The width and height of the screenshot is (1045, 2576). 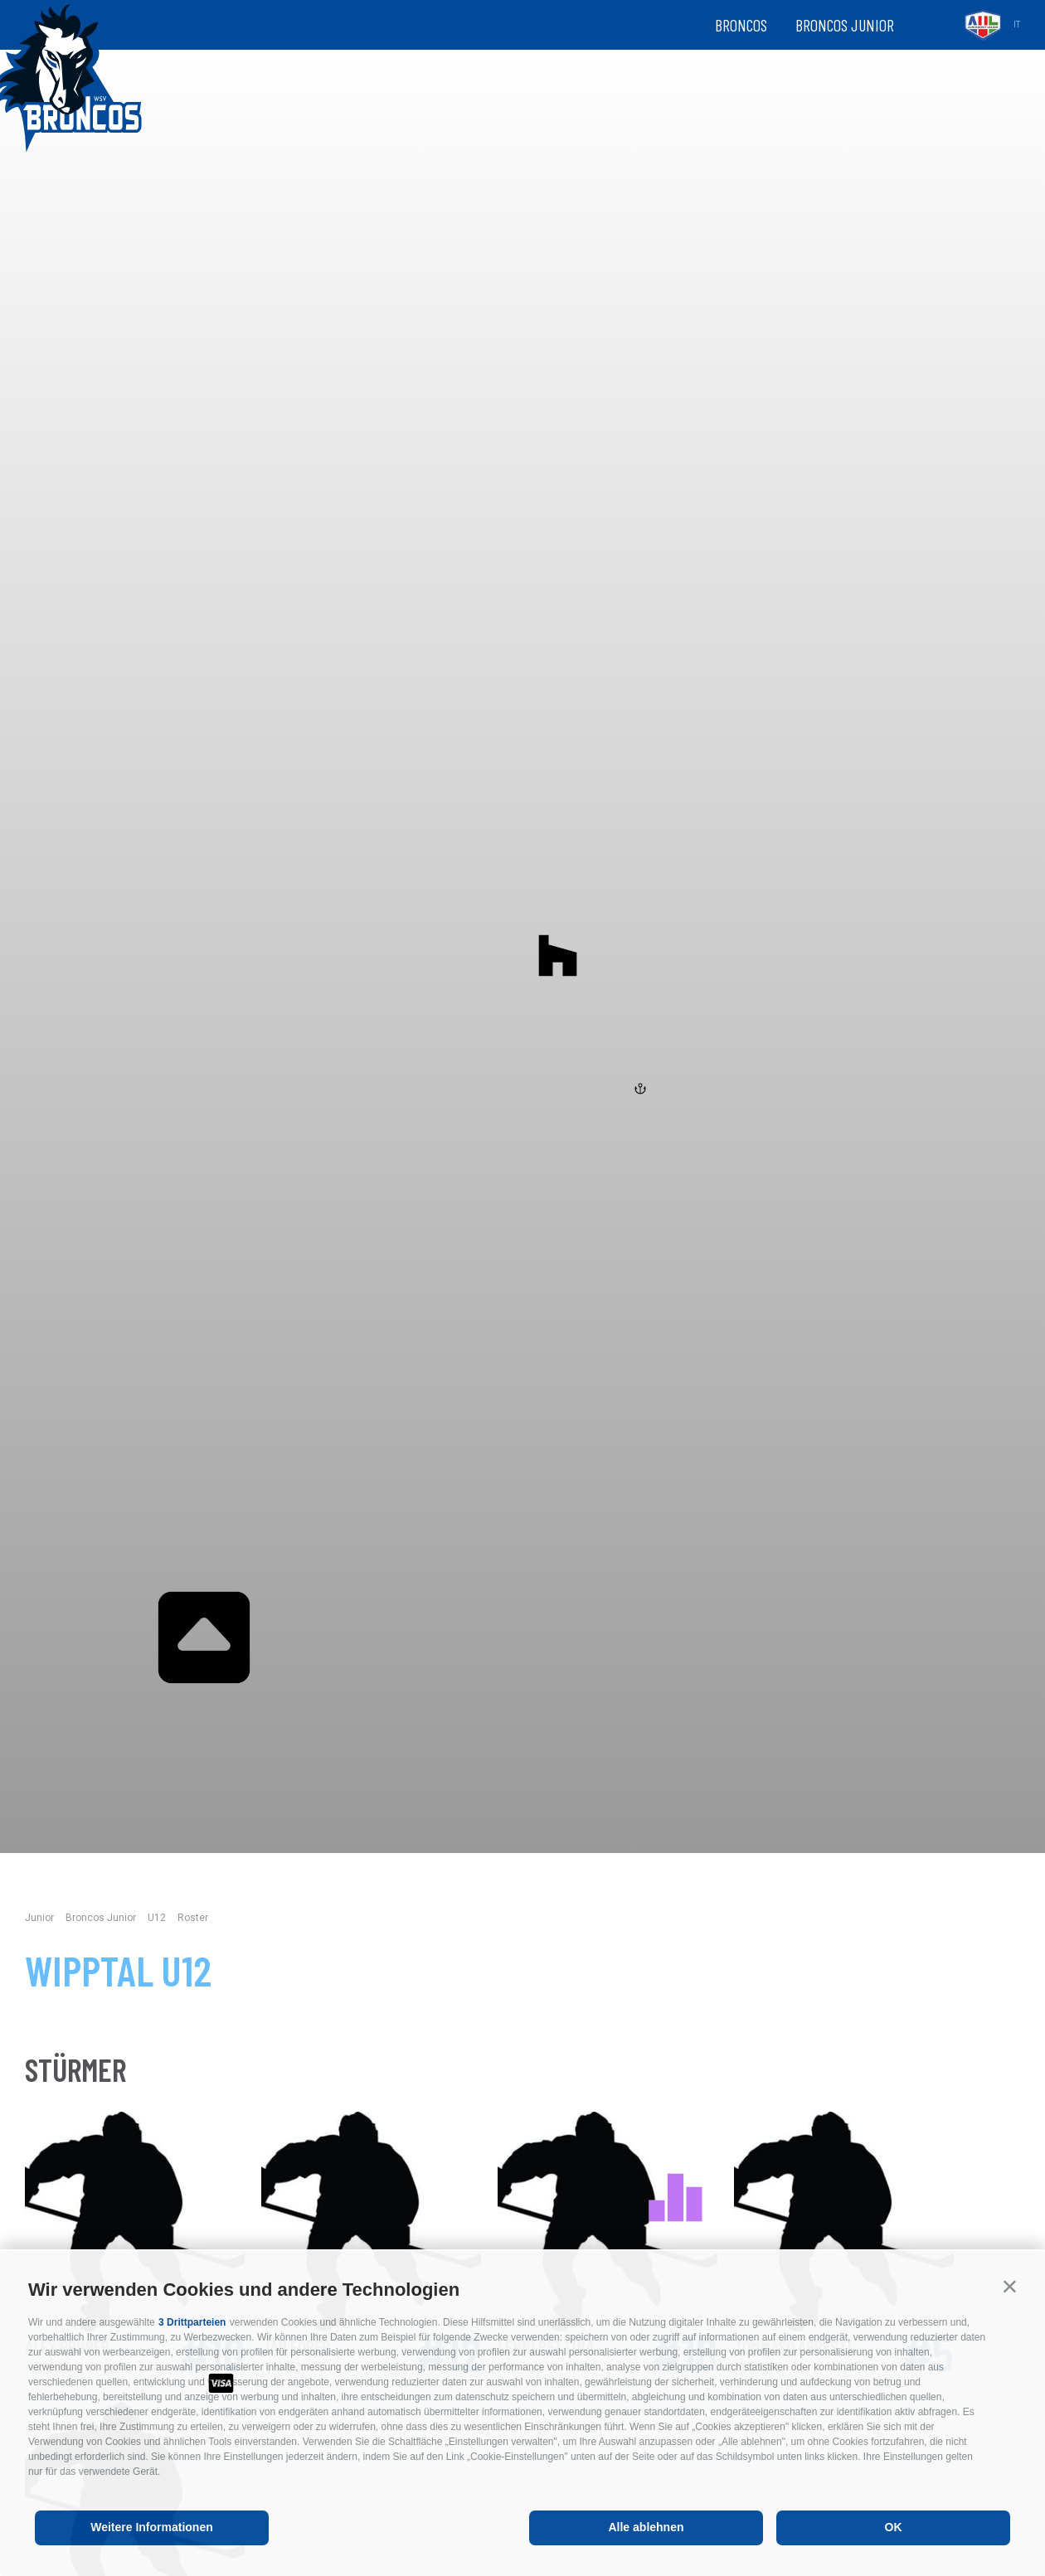 What do you see at coordinates (221, 2383) in the screenshot?
I see `pay with Visa credit or debit card` at bounding box center [221, 2383].